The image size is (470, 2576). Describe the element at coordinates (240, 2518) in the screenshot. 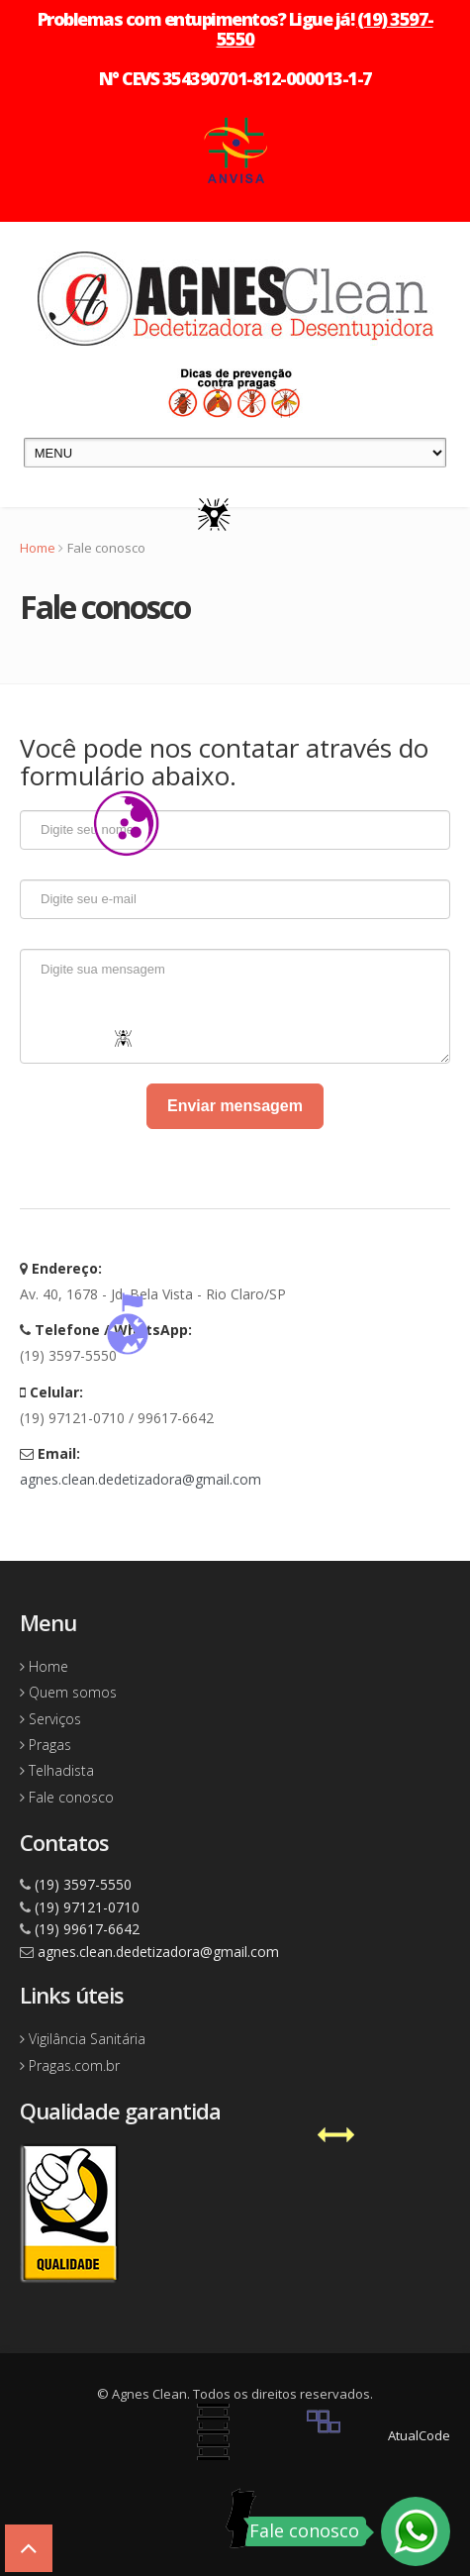

I see `select portugal as your country or region` at that location.